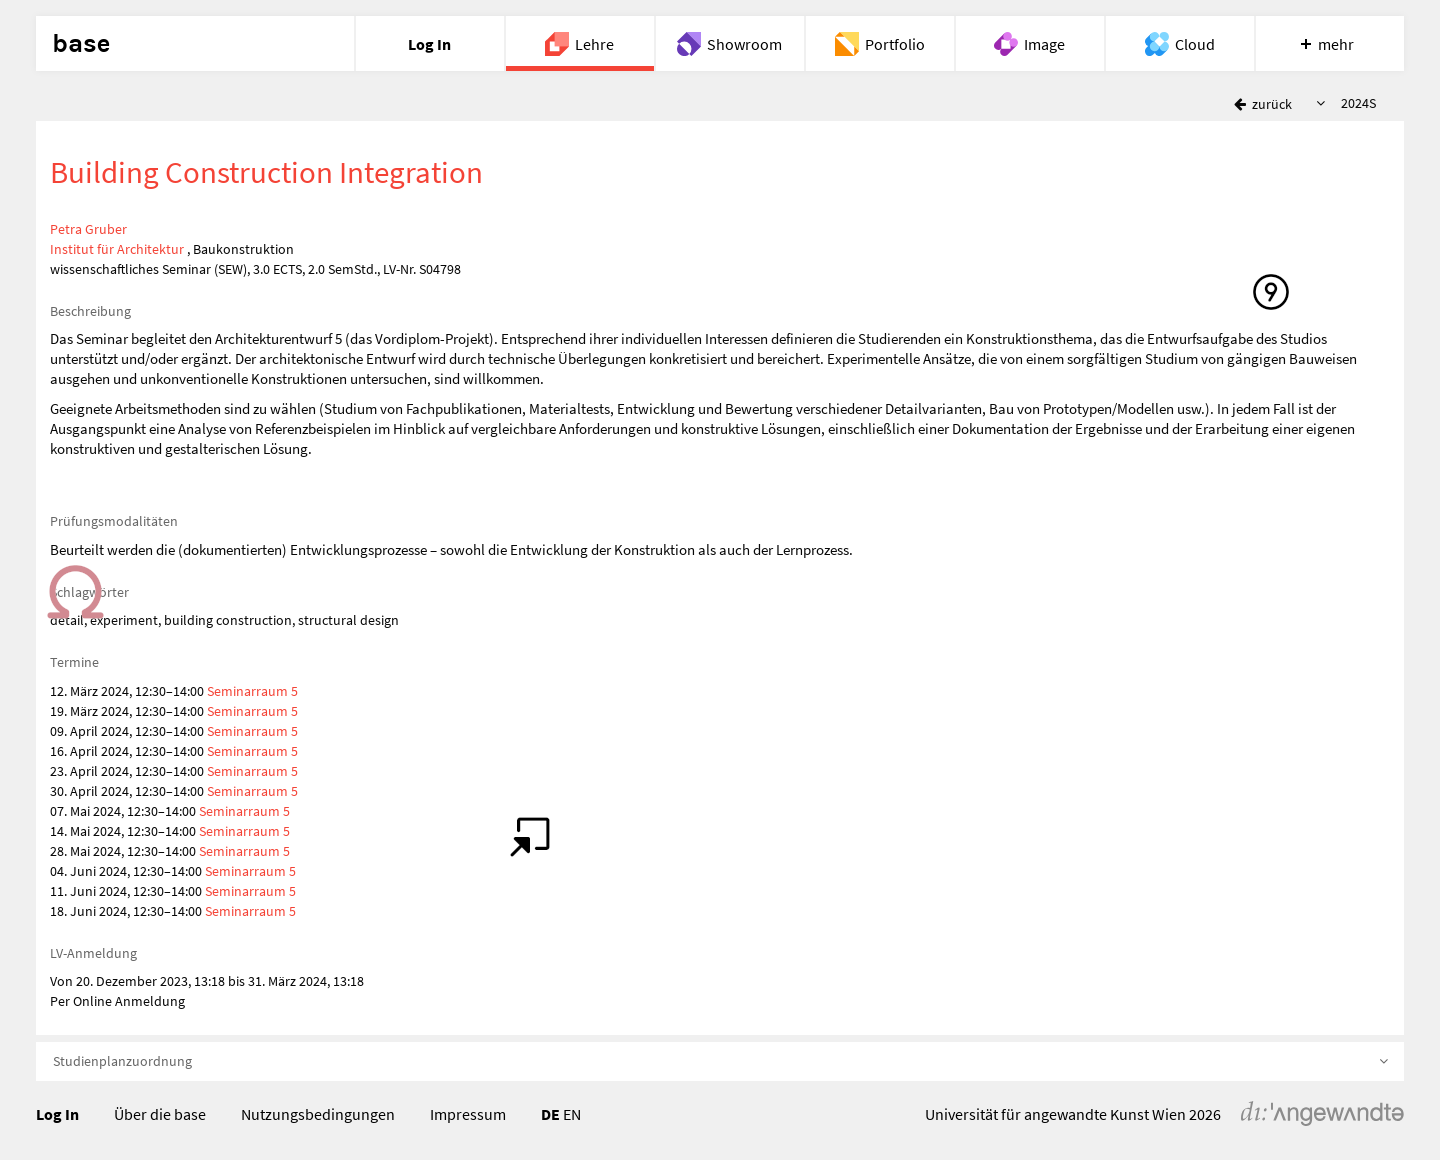  I want to click on indicates item number nine in a list or sequence, so click(1271, 292).